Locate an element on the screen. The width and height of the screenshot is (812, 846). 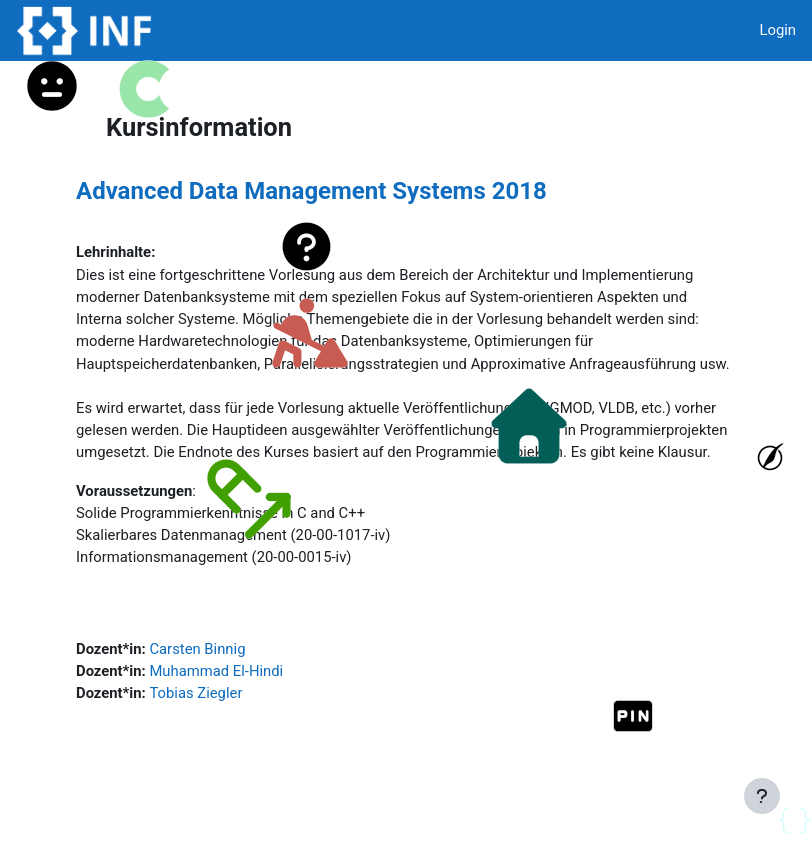
access code or developer settings is located at coordinates (794, 820).